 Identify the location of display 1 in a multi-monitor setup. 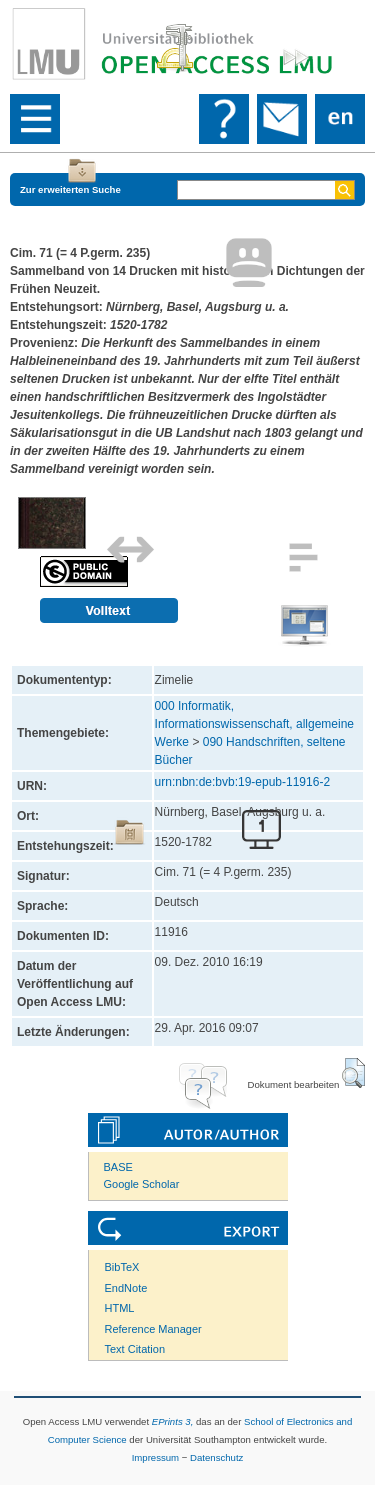
(261, 829).